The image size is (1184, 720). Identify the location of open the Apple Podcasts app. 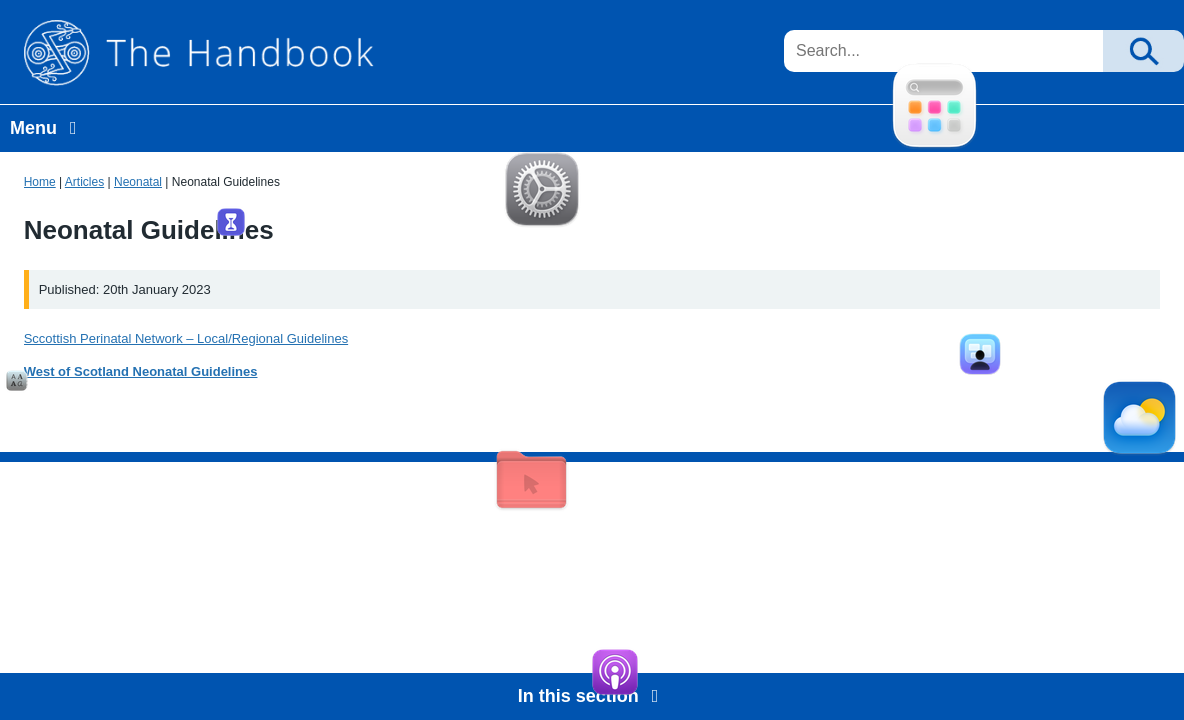
(615, 672).